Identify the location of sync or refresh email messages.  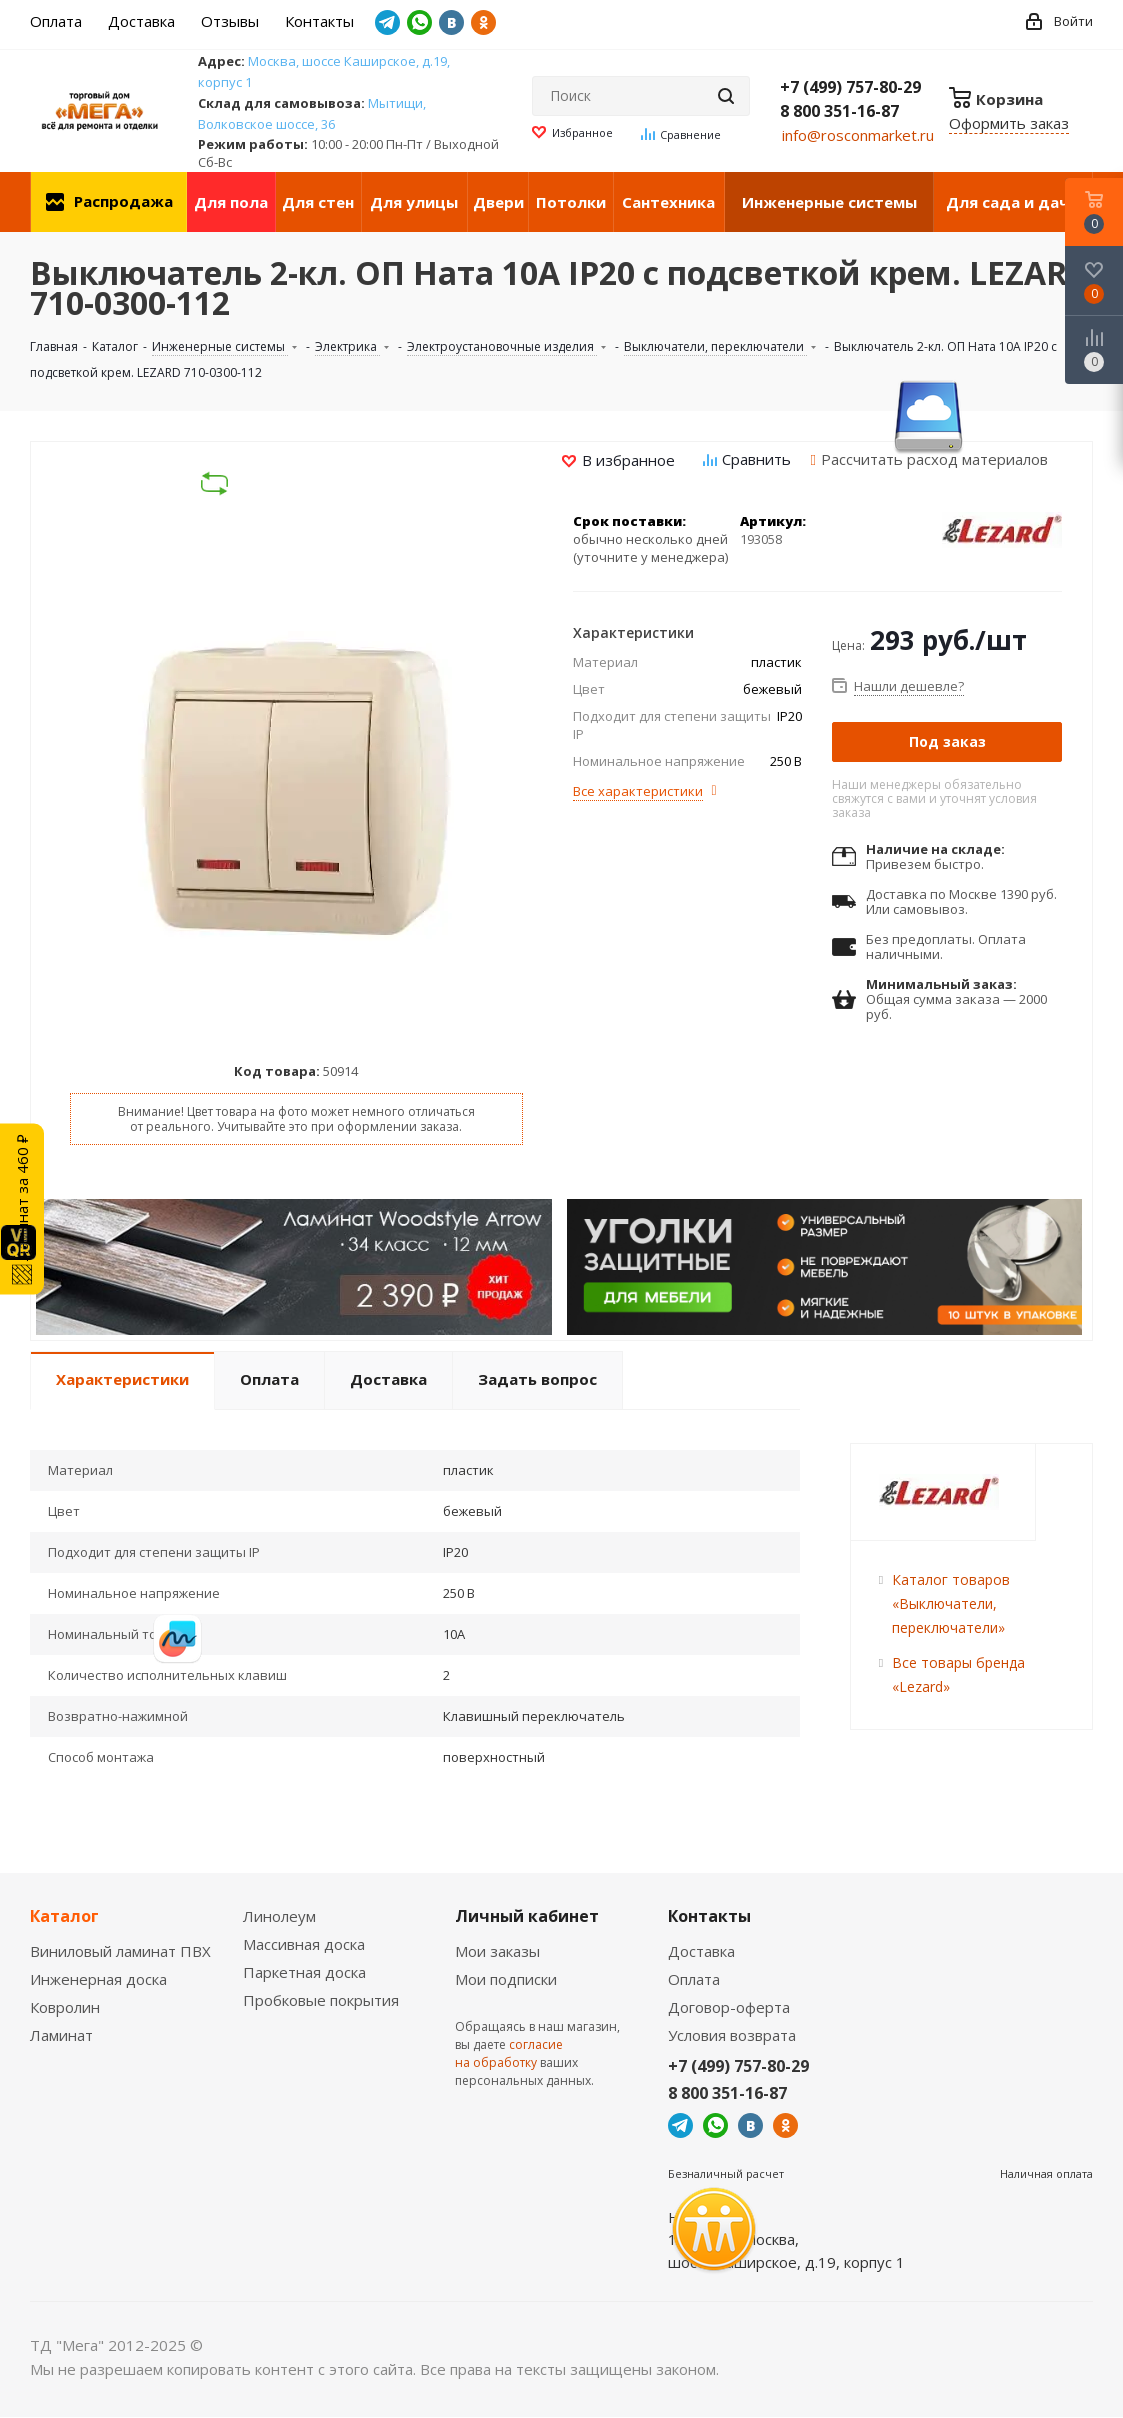
(214, 483).